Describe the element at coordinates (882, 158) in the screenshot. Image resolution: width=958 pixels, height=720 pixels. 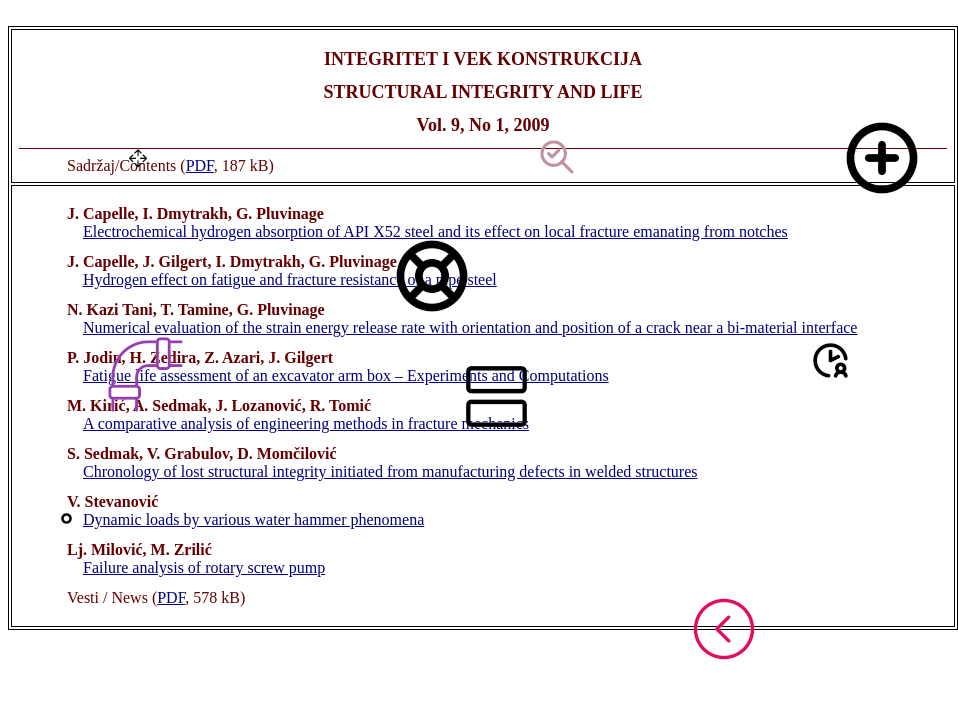
I see `add a new item` at that location.